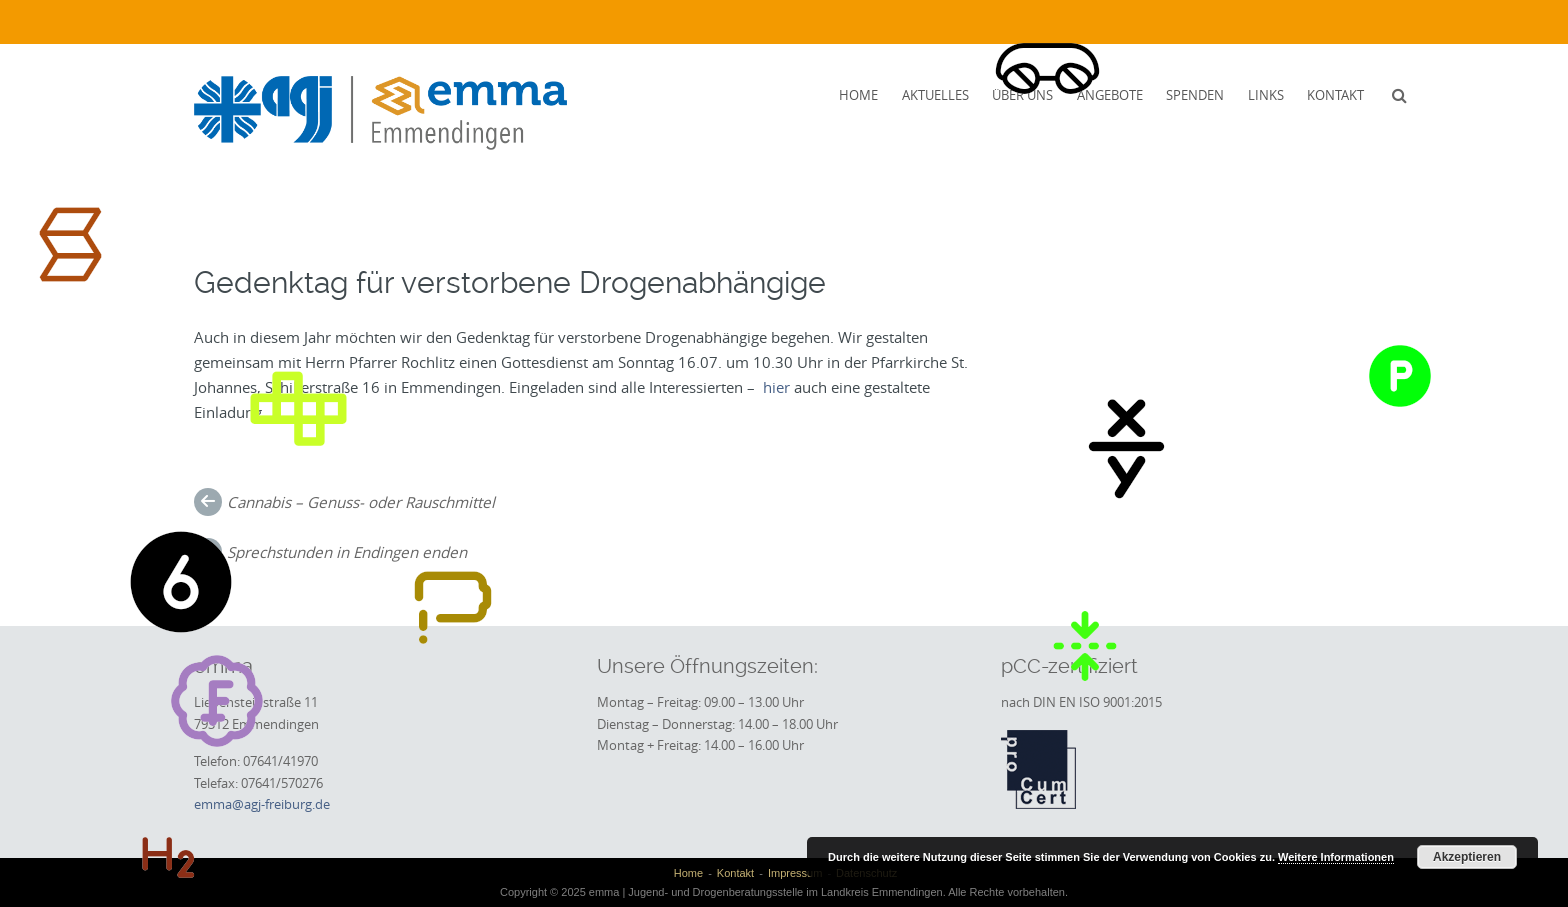  Describe the element at coordinates (217, 701) in the screenshot. I see `indicates swiss franc currency or pricing` at that location.